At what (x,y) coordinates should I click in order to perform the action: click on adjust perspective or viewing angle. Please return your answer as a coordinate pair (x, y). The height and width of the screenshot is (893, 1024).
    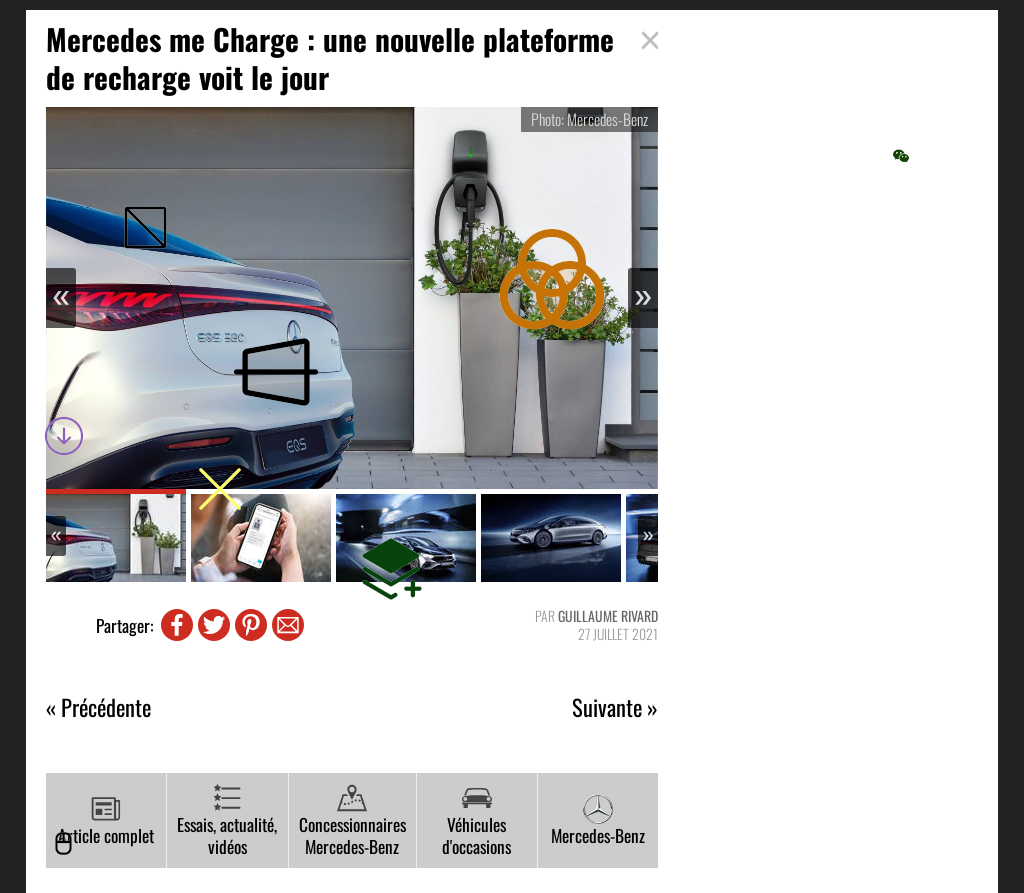
    Looking at the image, I should click on (276, 372).